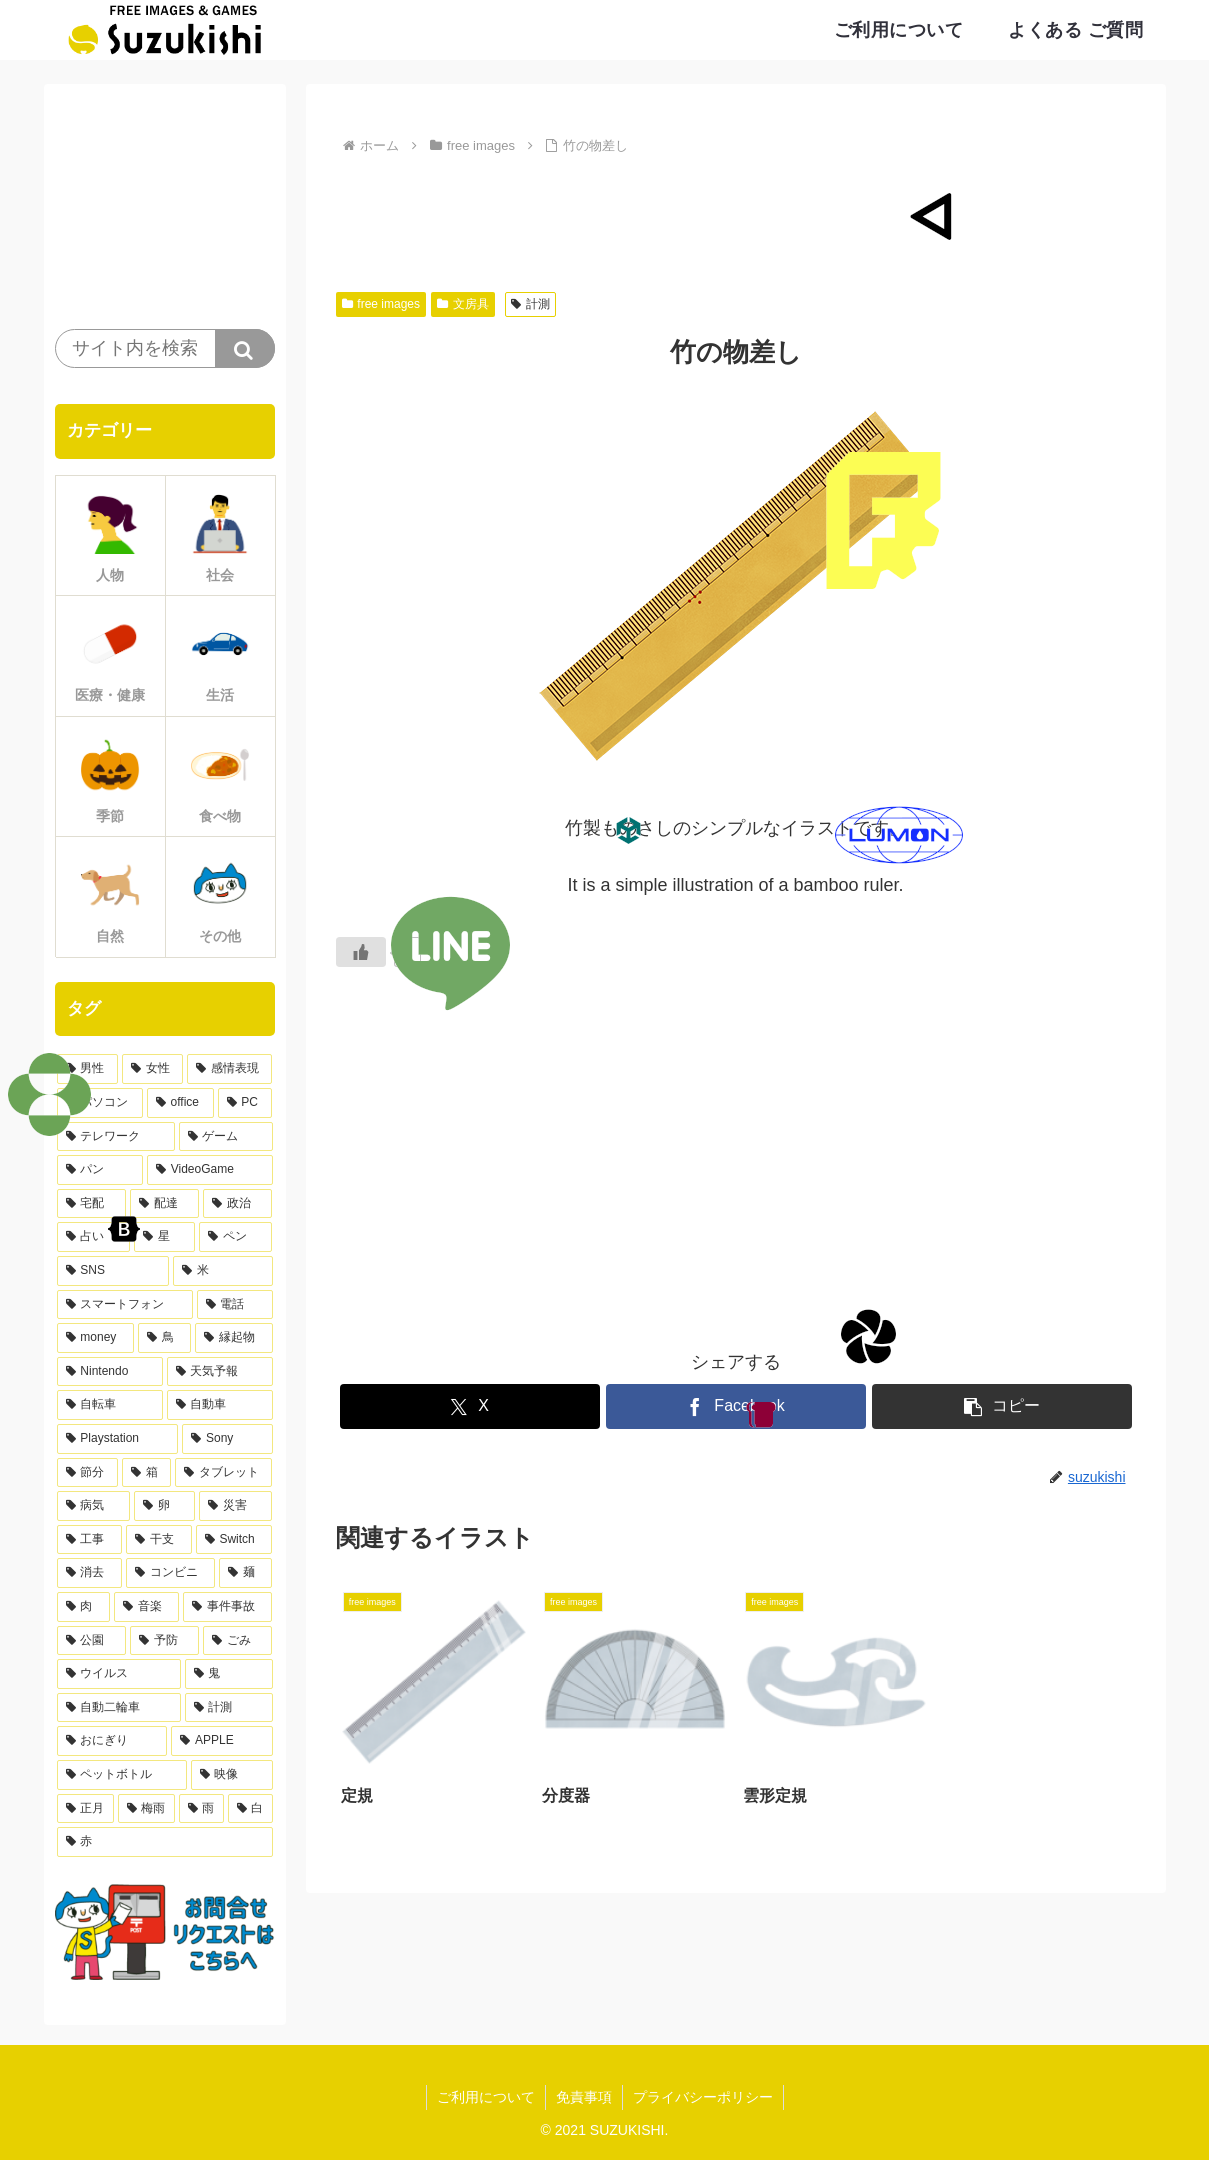  I want to click on open immich photo management app, so click(868, 1336).